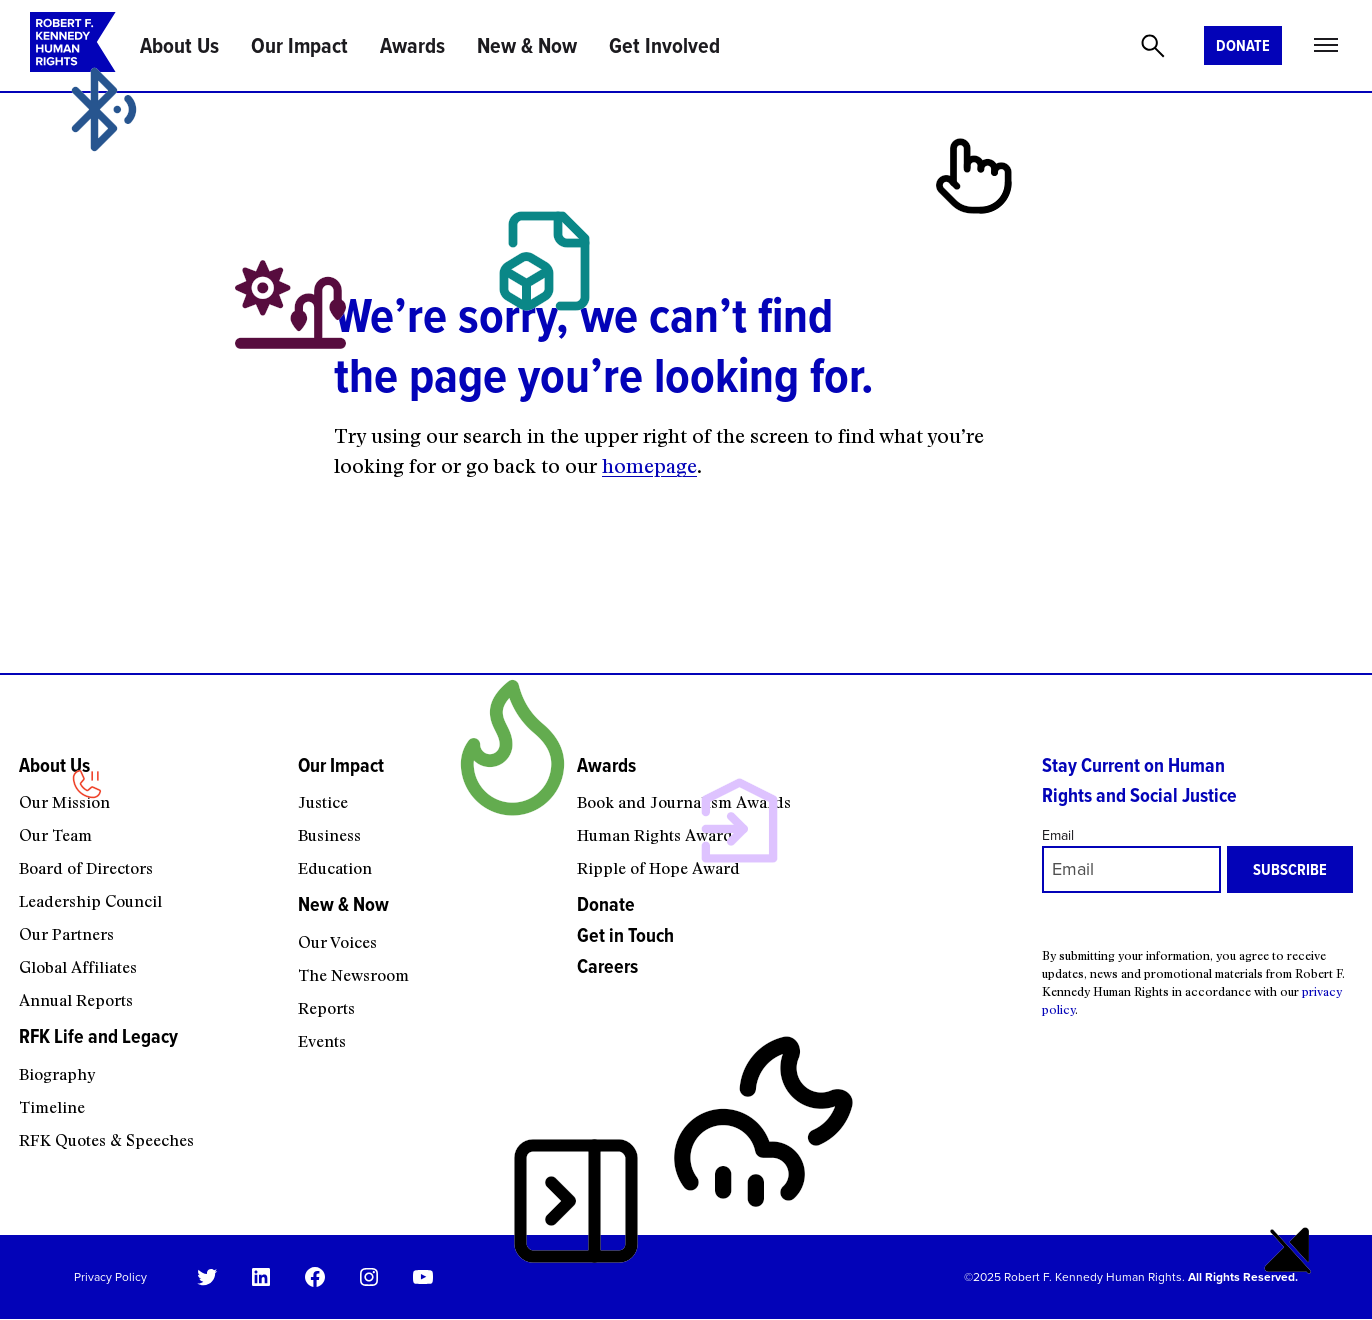 This screenshot has width=1372, height=1320. Describe the element at coordinates (764, 1117) in the screenshot. I see `indicates nighttime rainy weather conditions` at that location.